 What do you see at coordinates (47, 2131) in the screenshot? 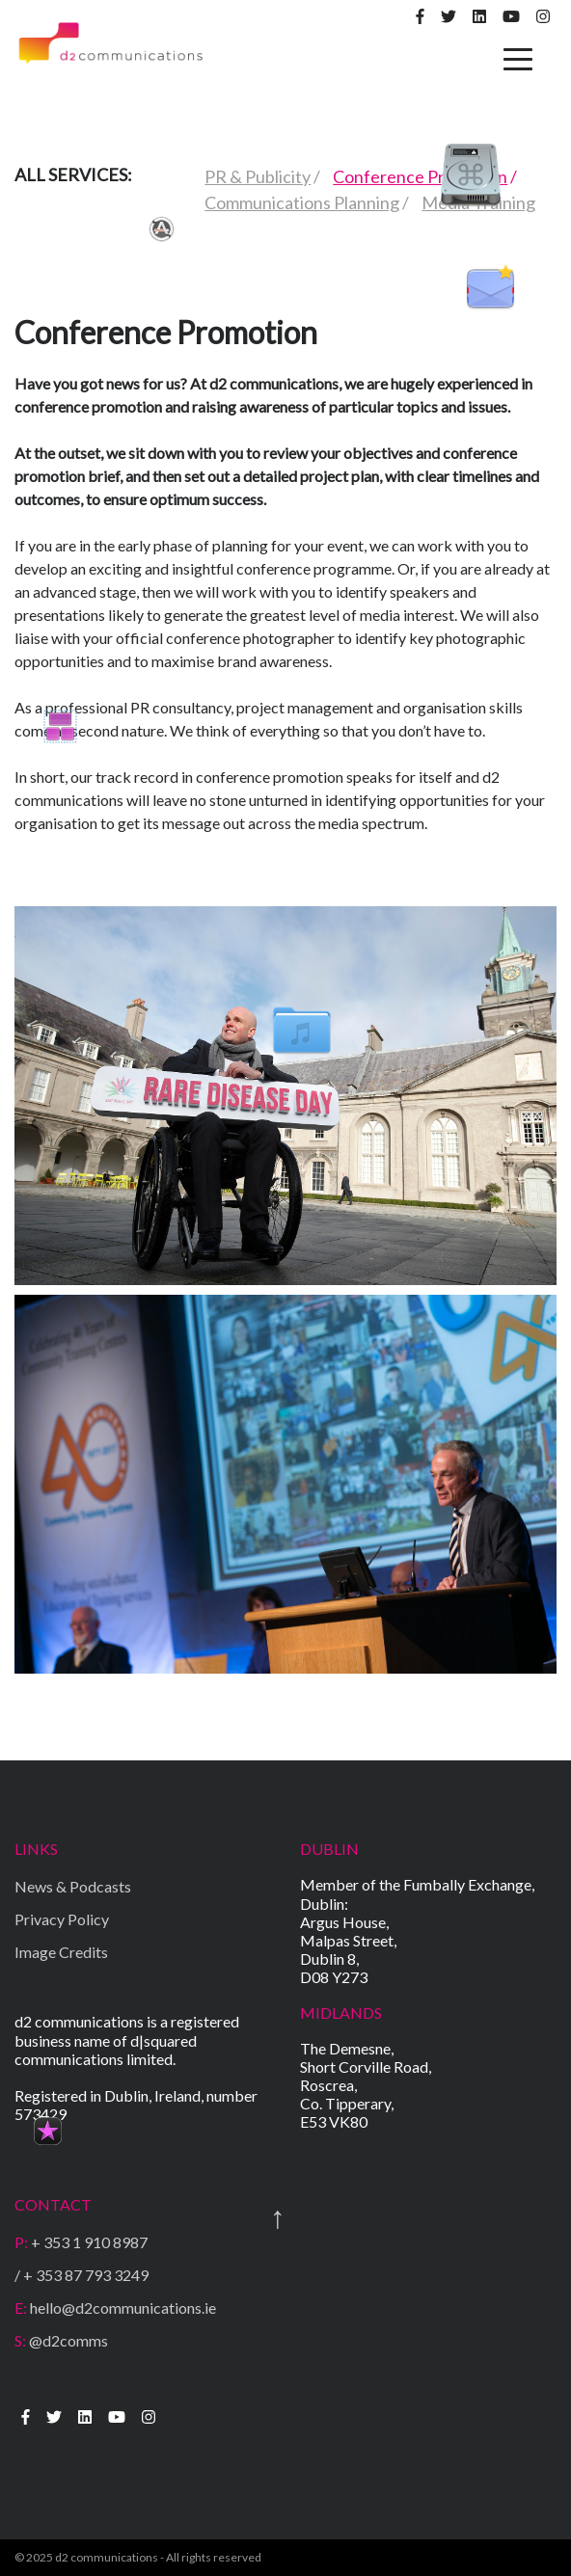
I see `open the iTunes Store app` at bounding box center [47, 2131].